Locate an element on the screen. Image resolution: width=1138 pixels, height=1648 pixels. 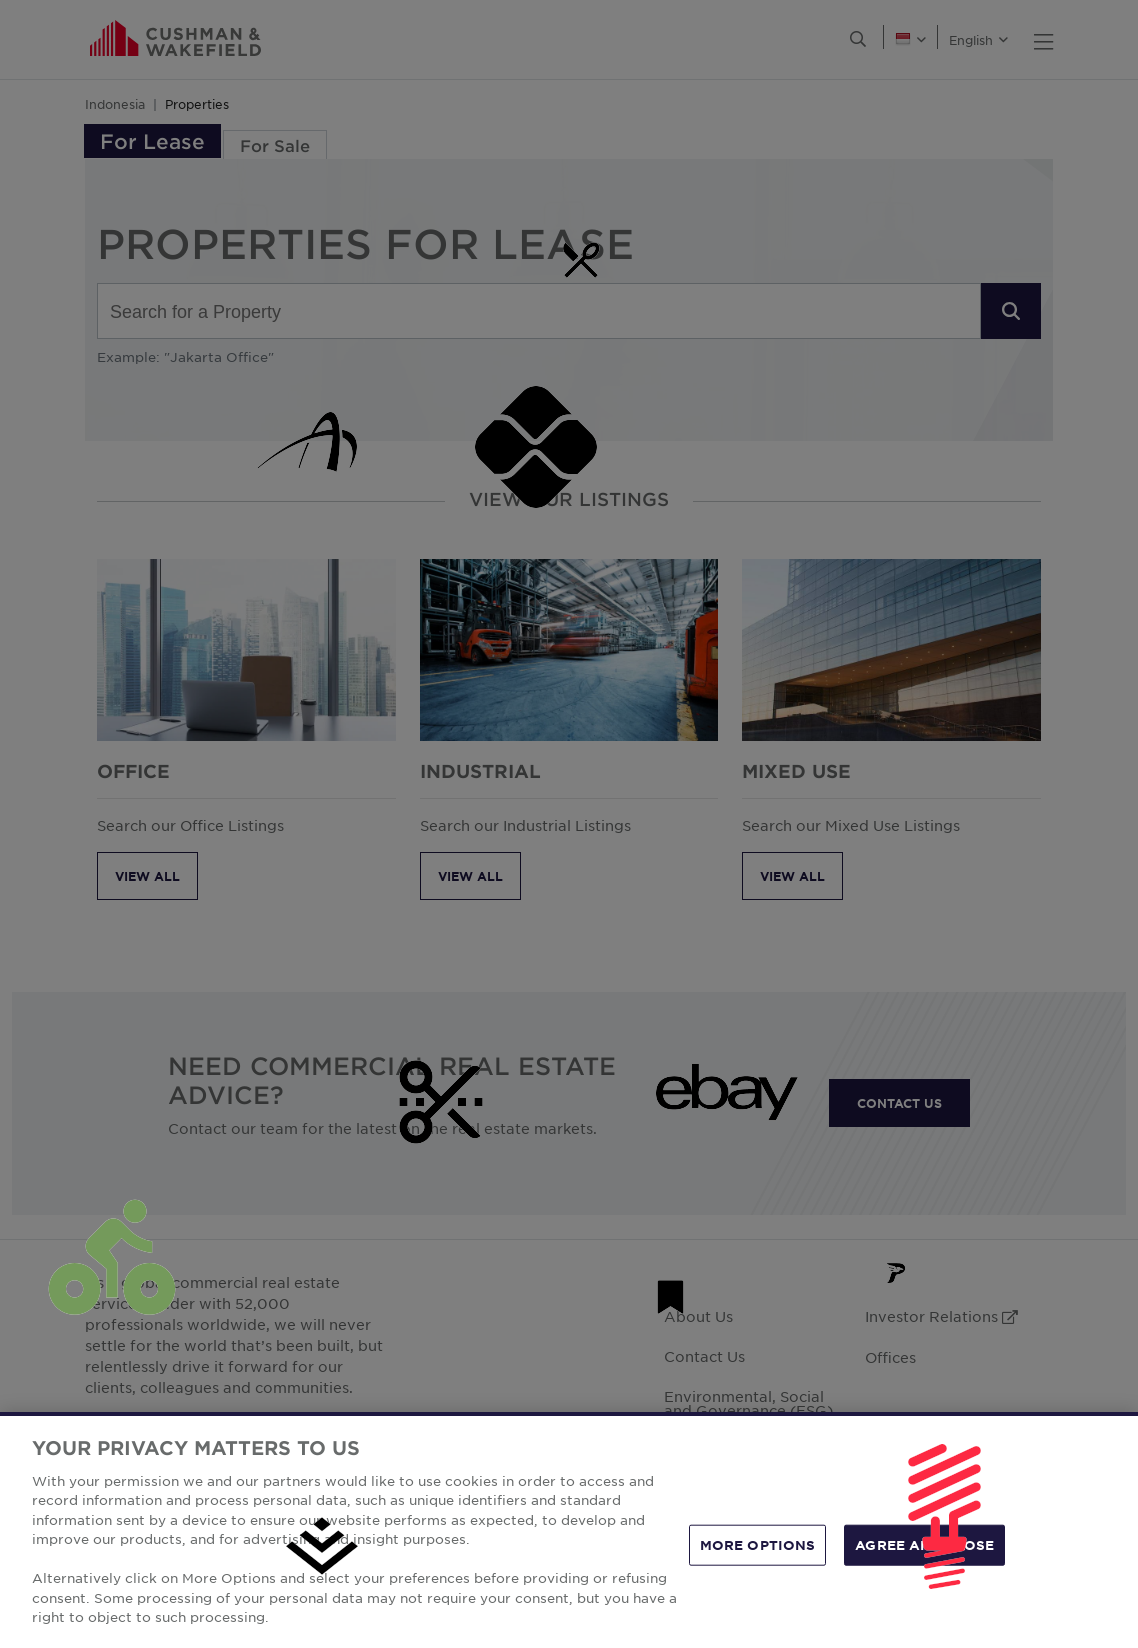
open the Juejin app is located at coordinates (322, 1546).